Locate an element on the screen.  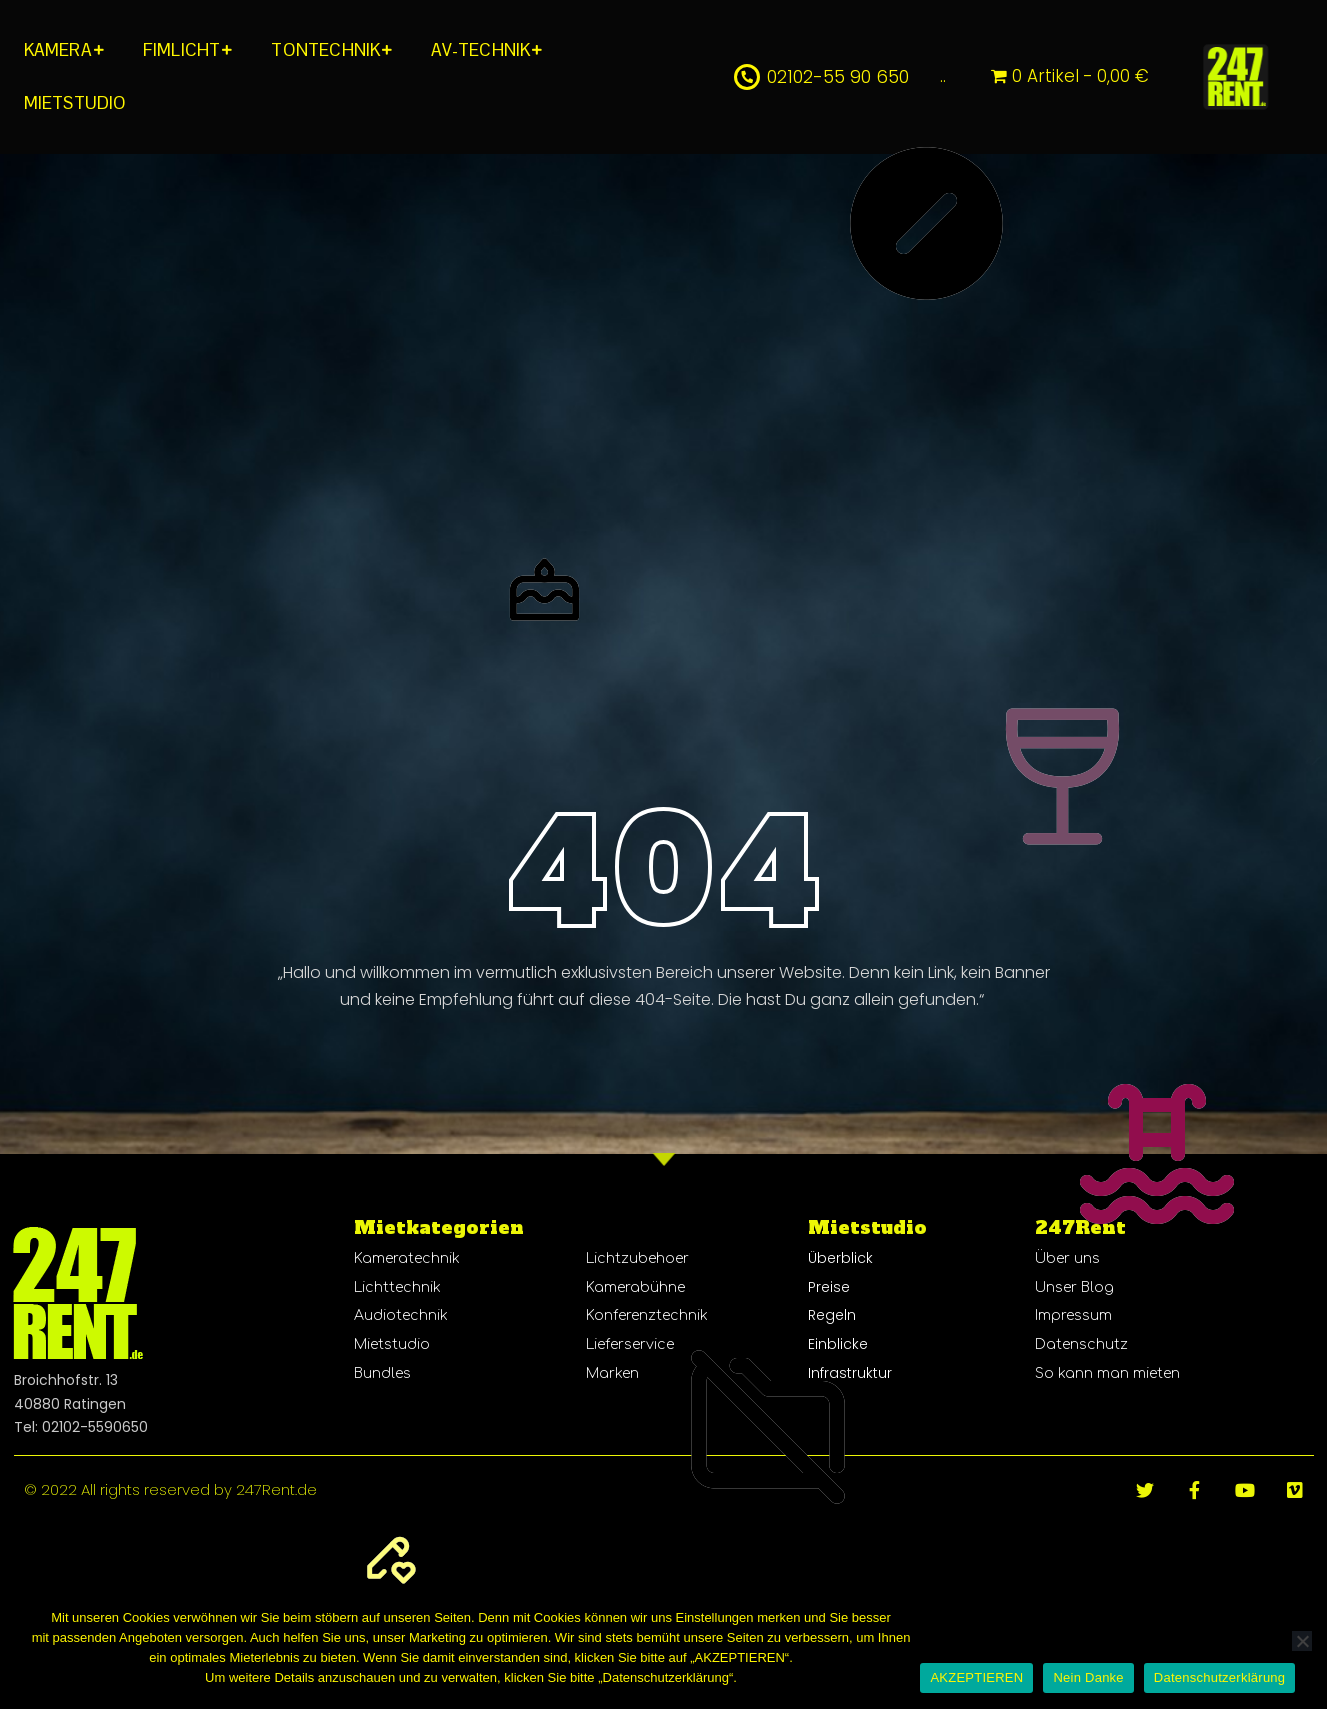
folder access is disabled or unavailable is located at coordinates (768, 1427).